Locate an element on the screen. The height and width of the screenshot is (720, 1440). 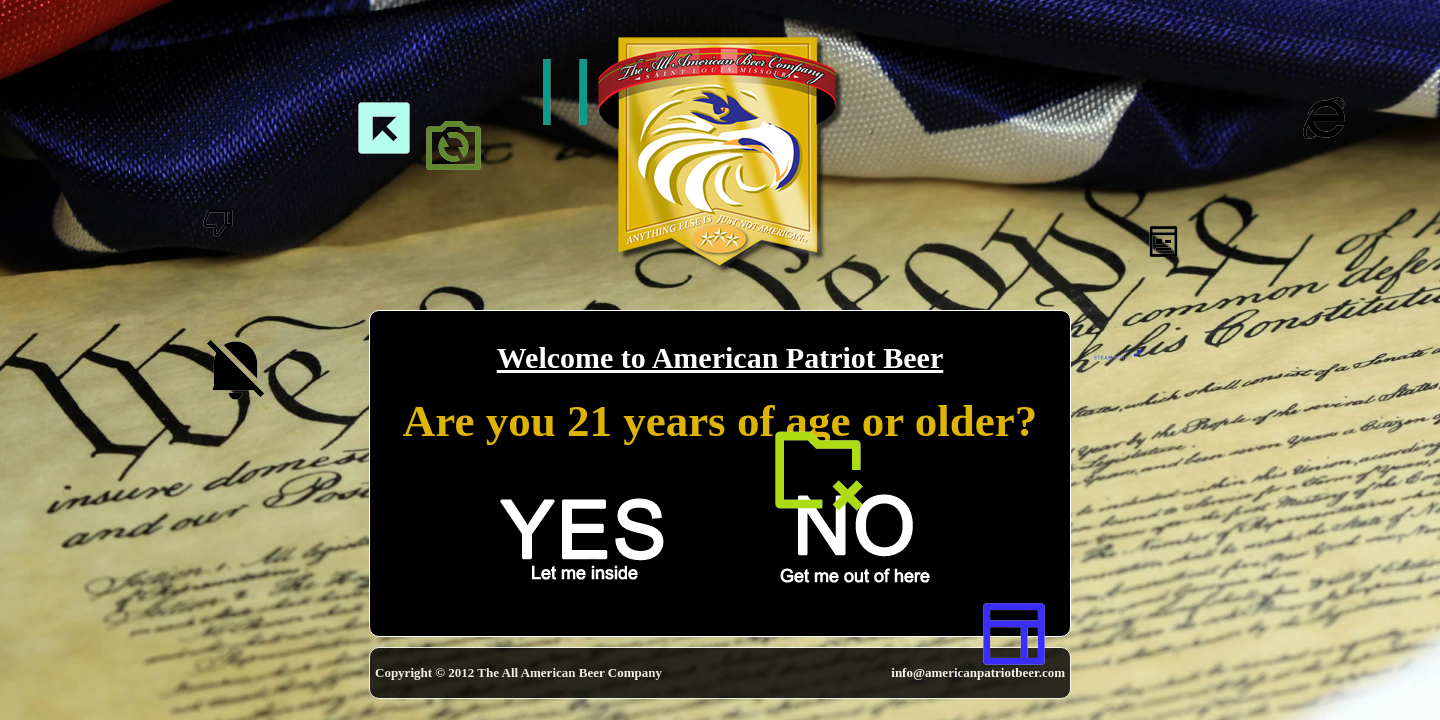
open pages document is located at coordinates (1163, 241).